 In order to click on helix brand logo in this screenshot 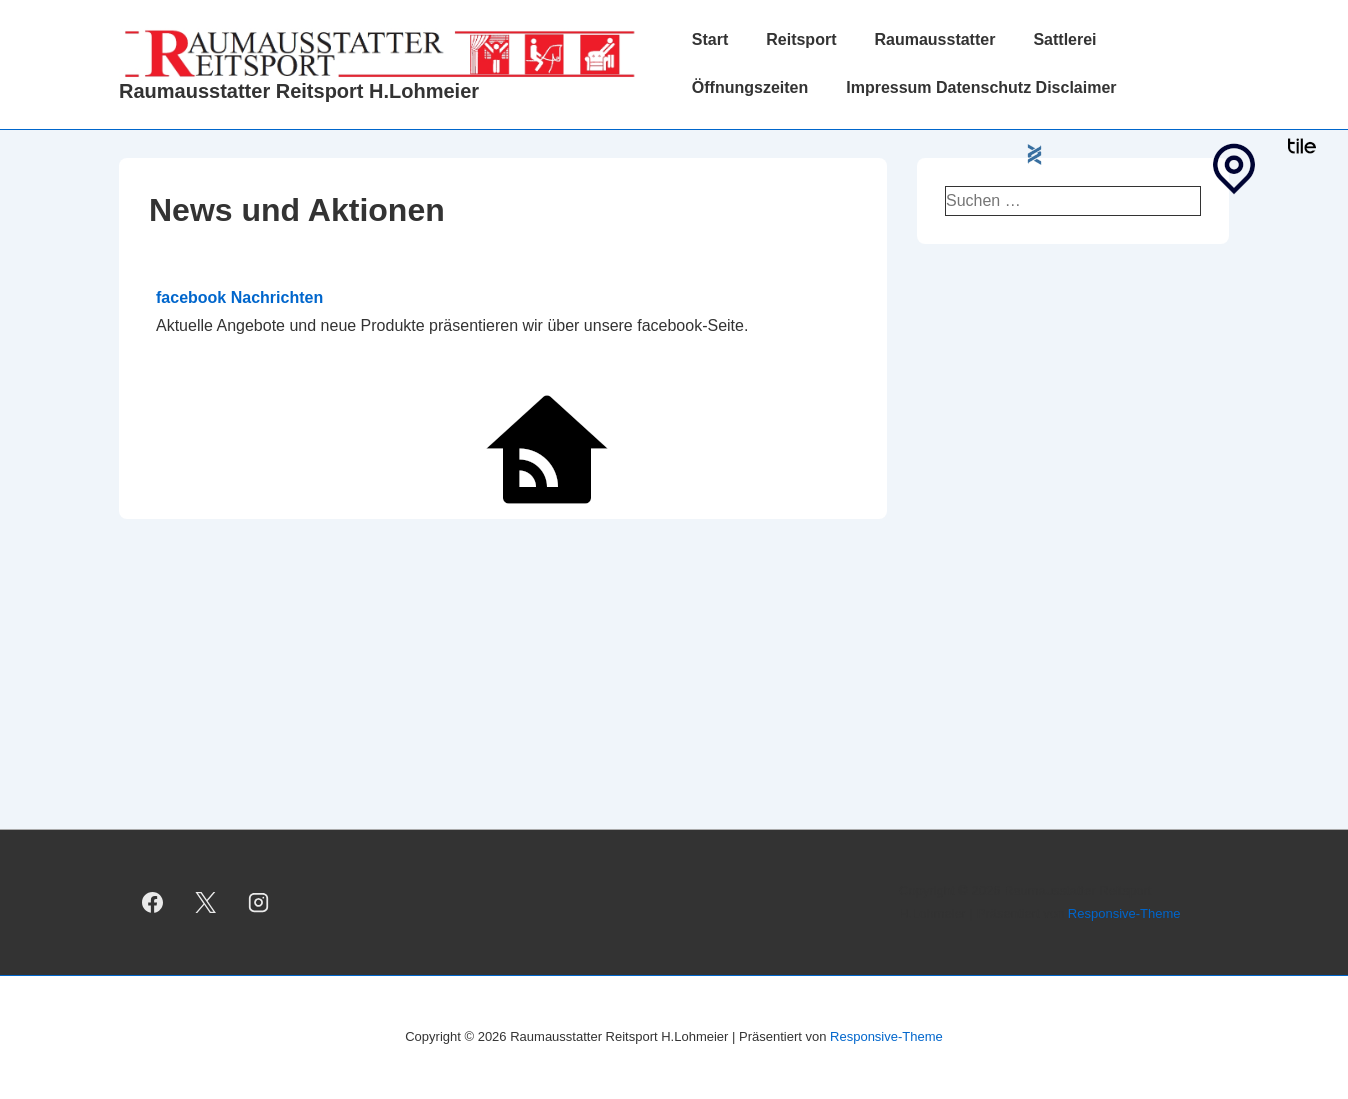, I will do `click(1034, 154)`.